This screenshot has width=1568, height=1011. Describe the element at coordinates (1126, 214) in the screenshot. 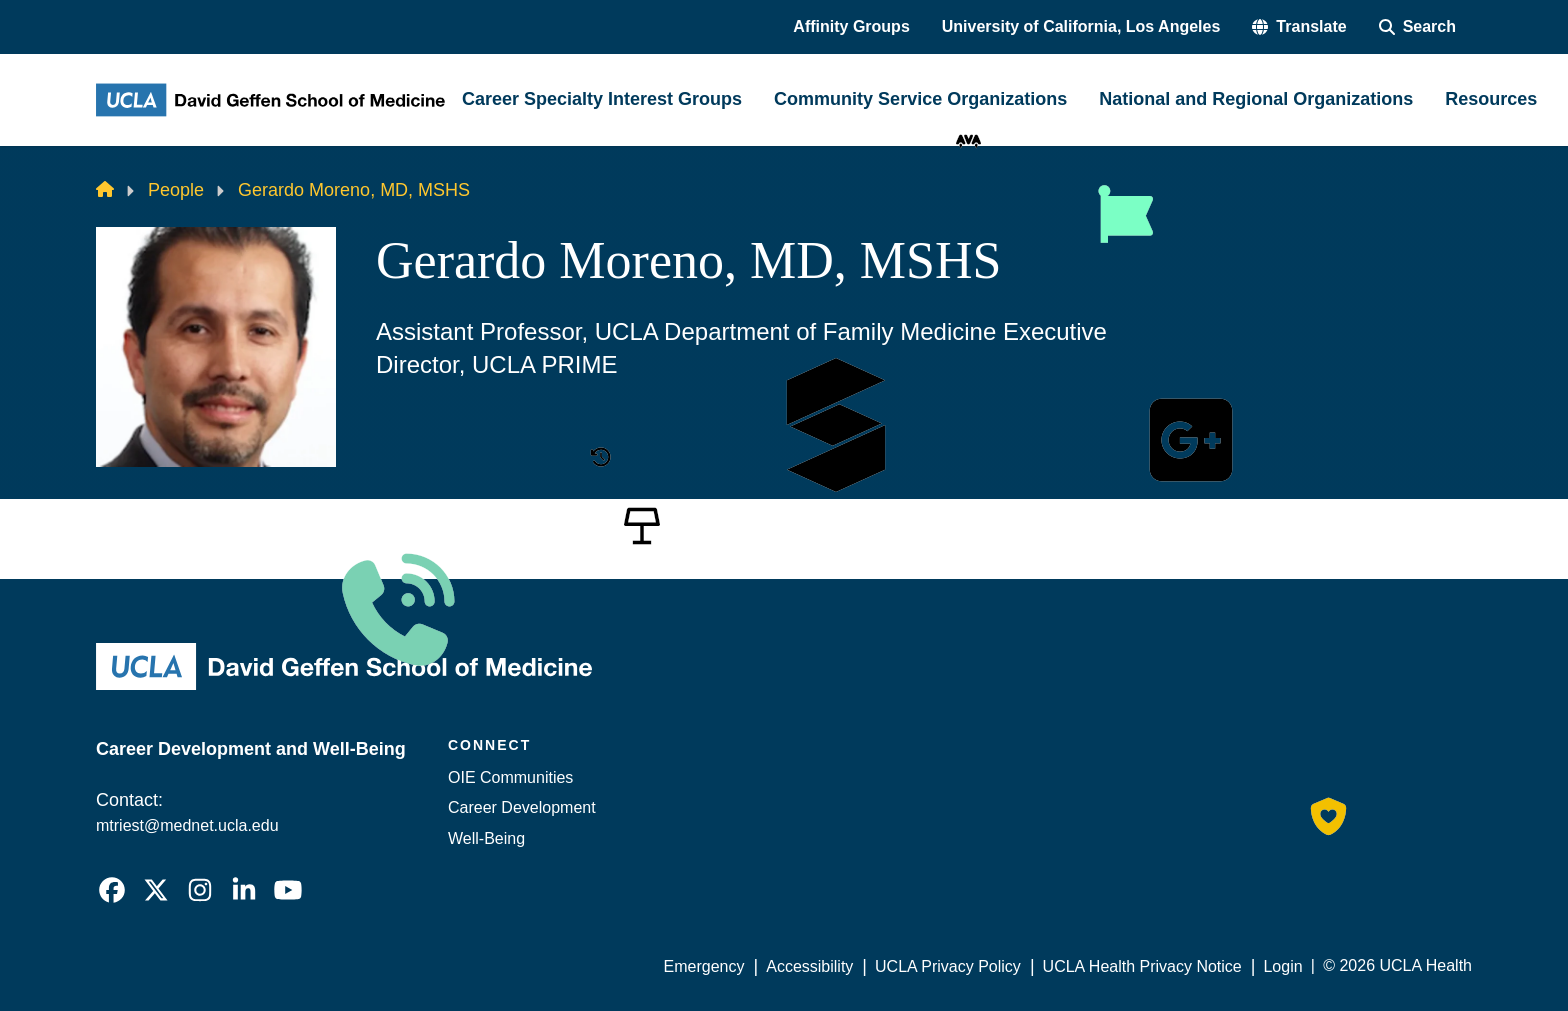

I see `font awesome brand logo` at that location.